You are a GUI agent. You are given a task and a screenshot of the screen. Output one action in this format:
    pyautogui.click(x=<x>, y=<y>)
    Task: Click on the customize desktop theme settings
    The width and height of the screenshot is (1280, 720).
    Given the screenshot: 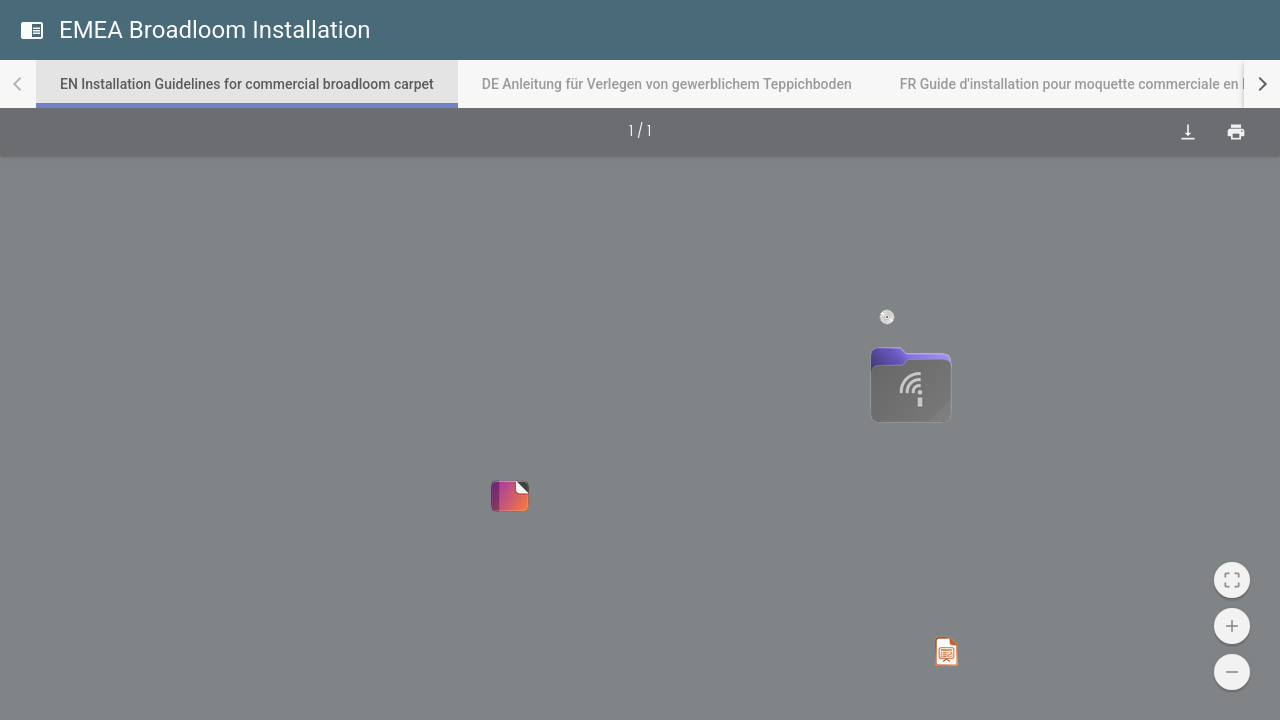 What is the action you would take?
    pyautogui.click(x=510, y=496)
    